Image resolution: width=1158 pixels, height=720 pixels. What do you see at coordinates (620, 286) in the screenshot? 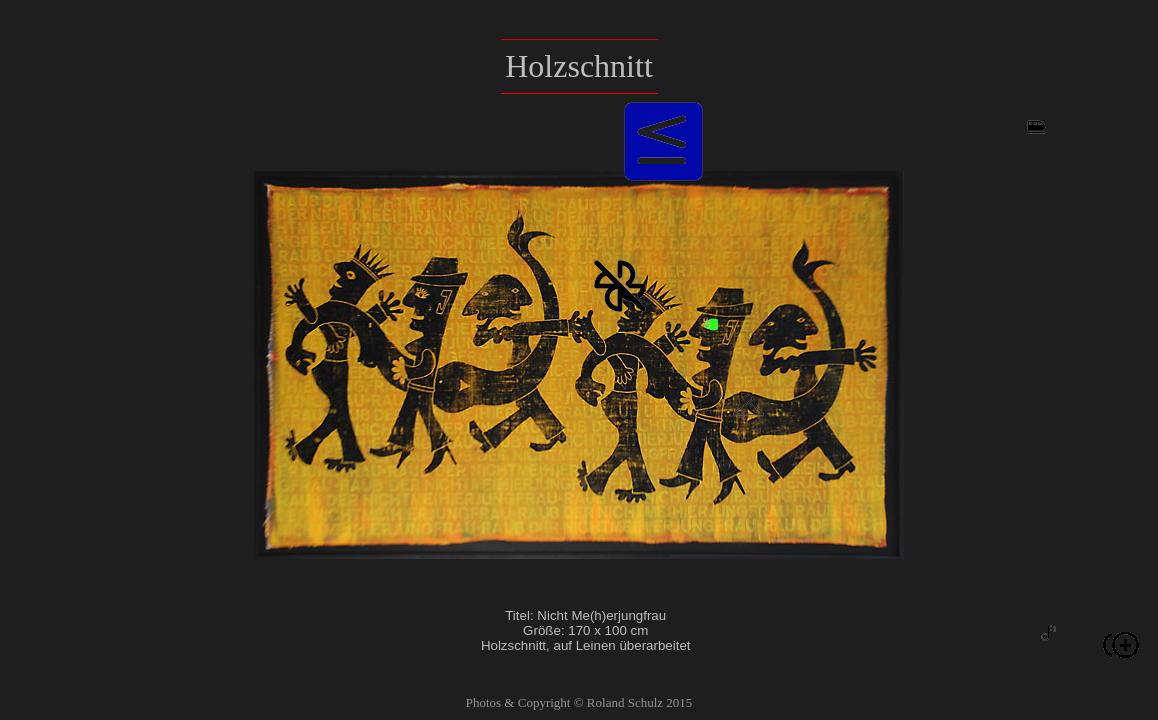
I see `wind energy source disabled or unavailable` at bounding box center [620, 286].